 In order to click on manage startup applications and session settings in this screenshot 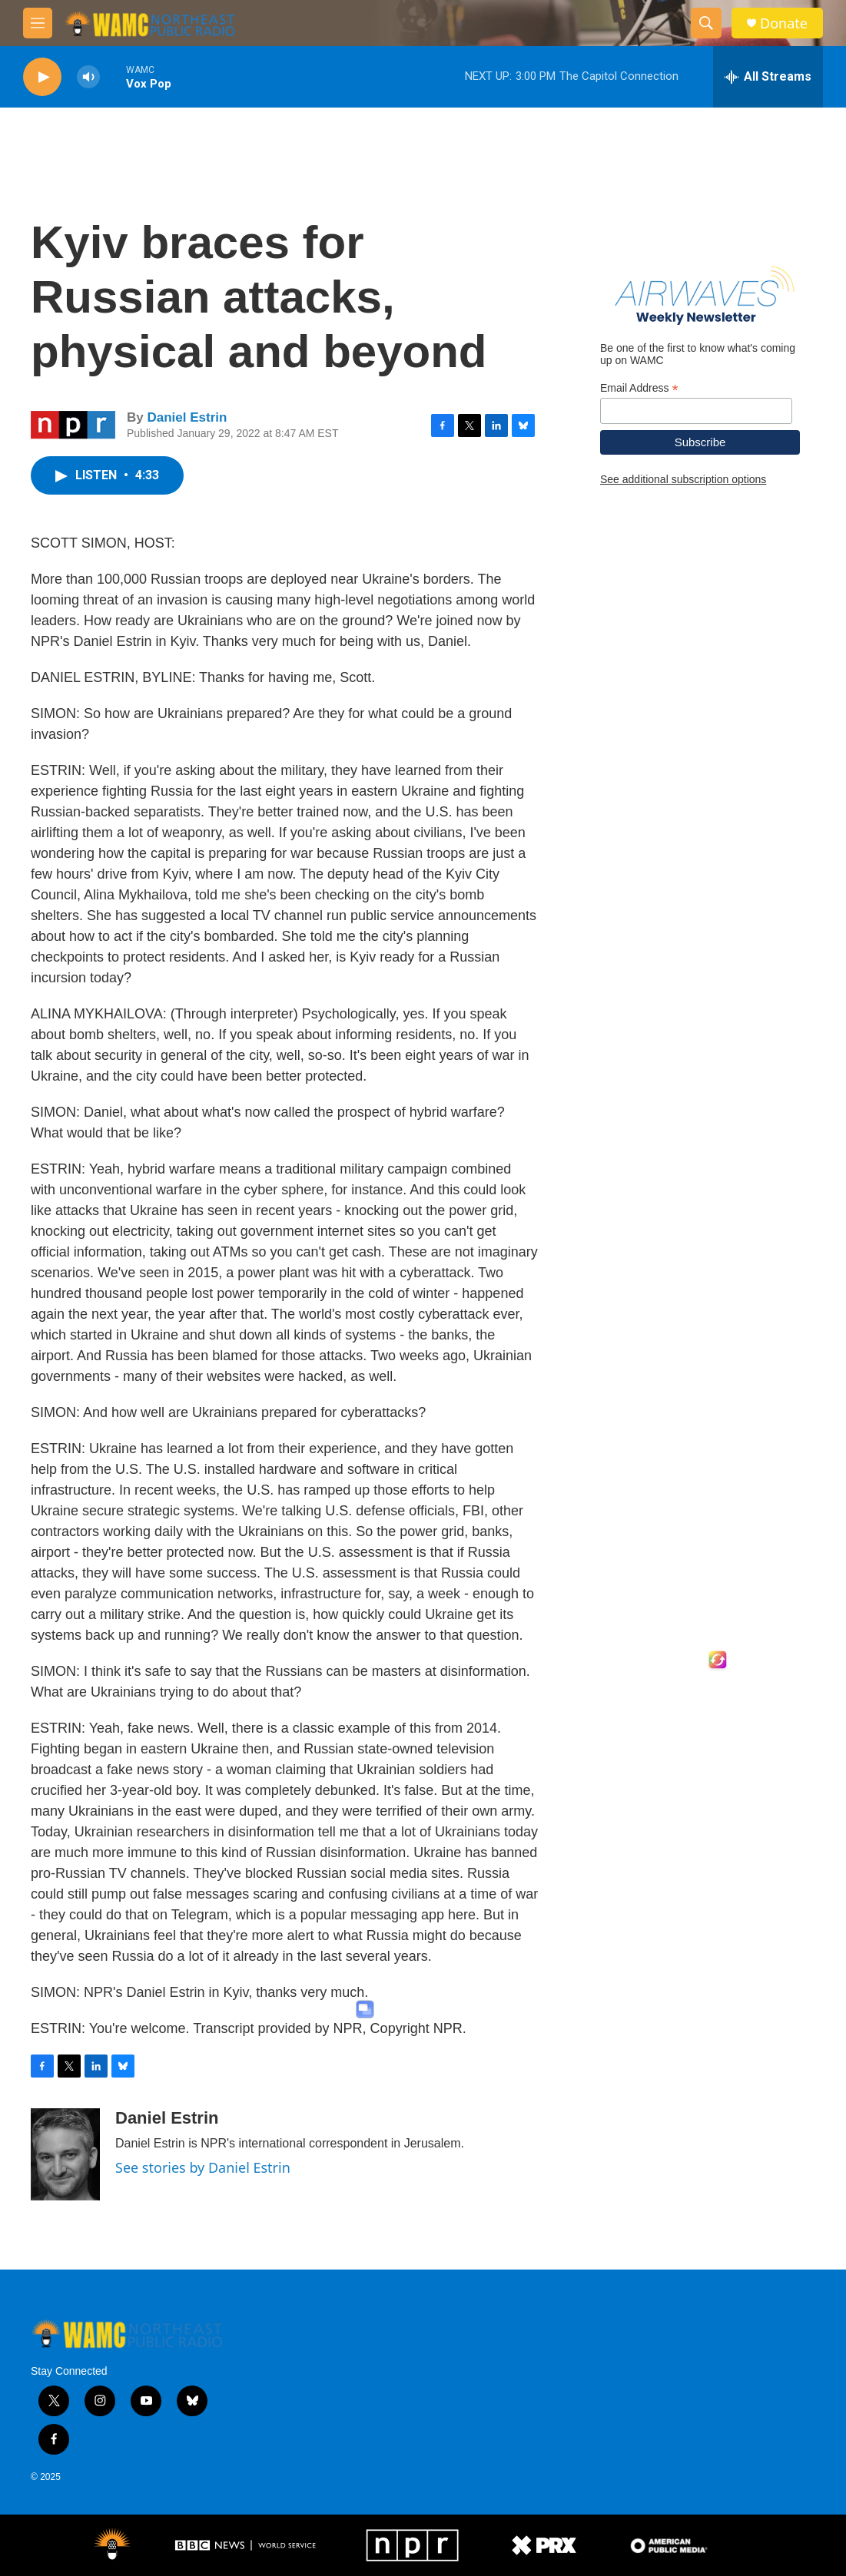, I will do `click(365, 2009)`.